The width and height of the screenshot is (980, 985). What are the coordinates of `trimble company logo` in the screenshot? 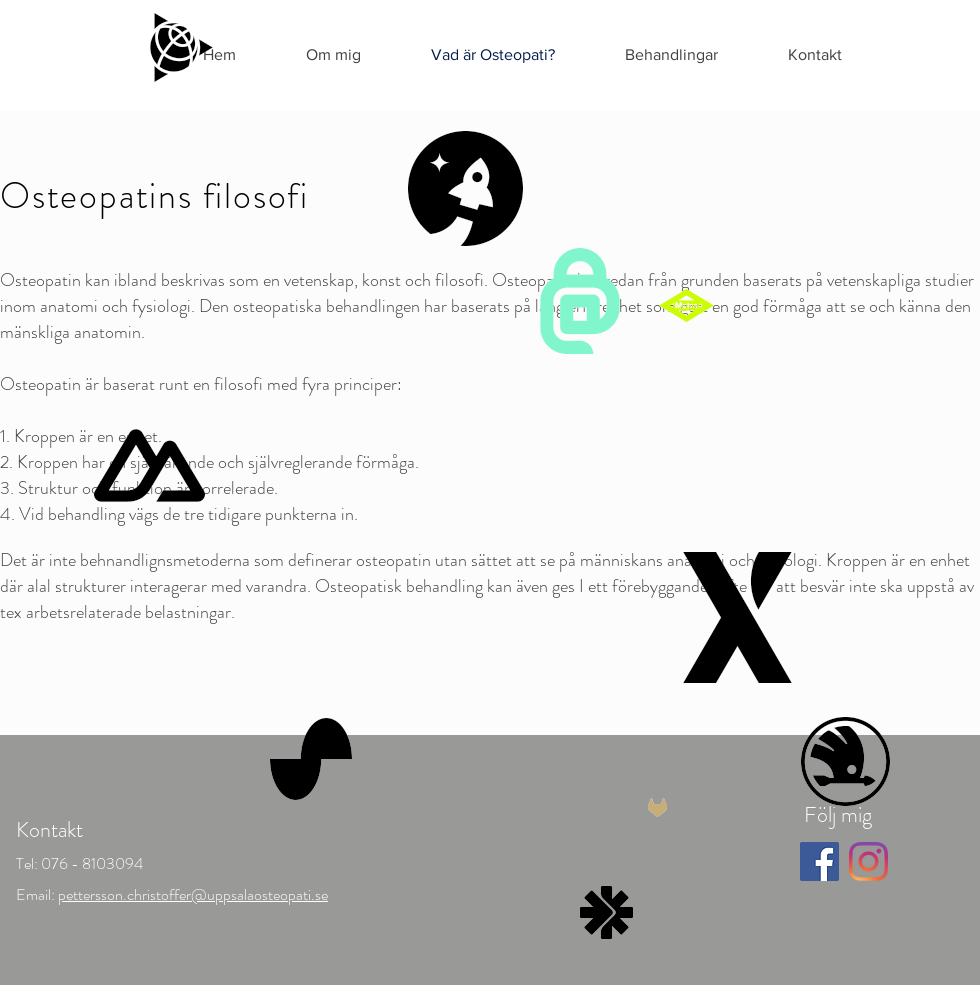 It's located at (181, 47).